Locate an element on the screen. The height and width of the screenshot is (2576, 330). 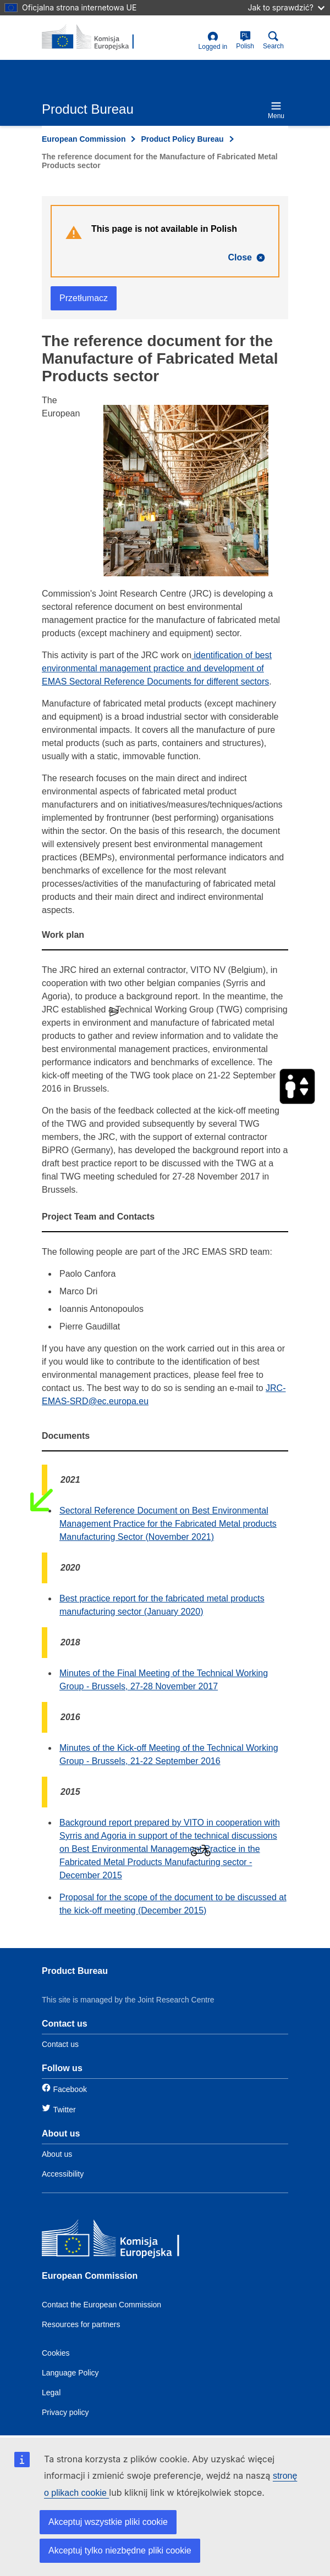
flip image or content vertically is located at coordinates (113, 1011).